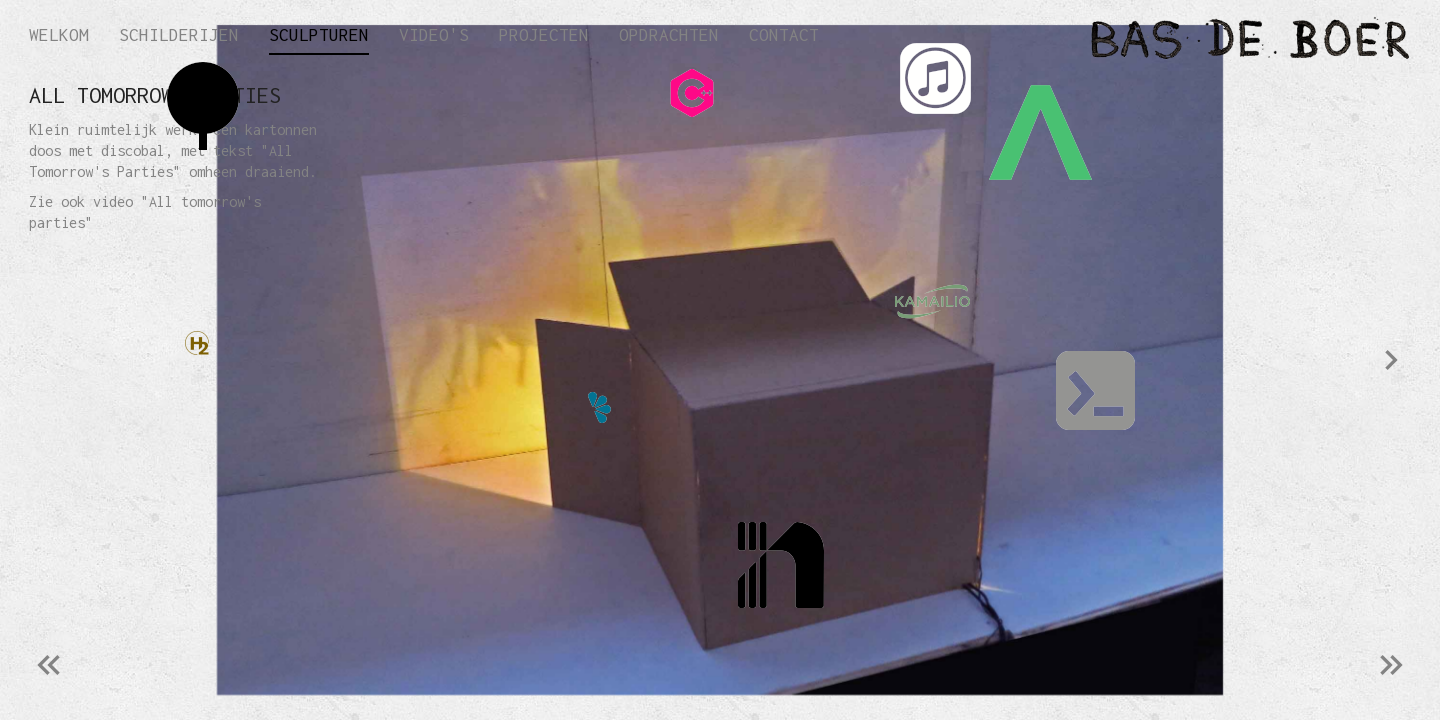 This screenshot has width=1440, height=720. What do you see at coordinates (1095, 390) in the screenshot?
I see `visit the Educative learning platform` at bounding box center [1095, 390].